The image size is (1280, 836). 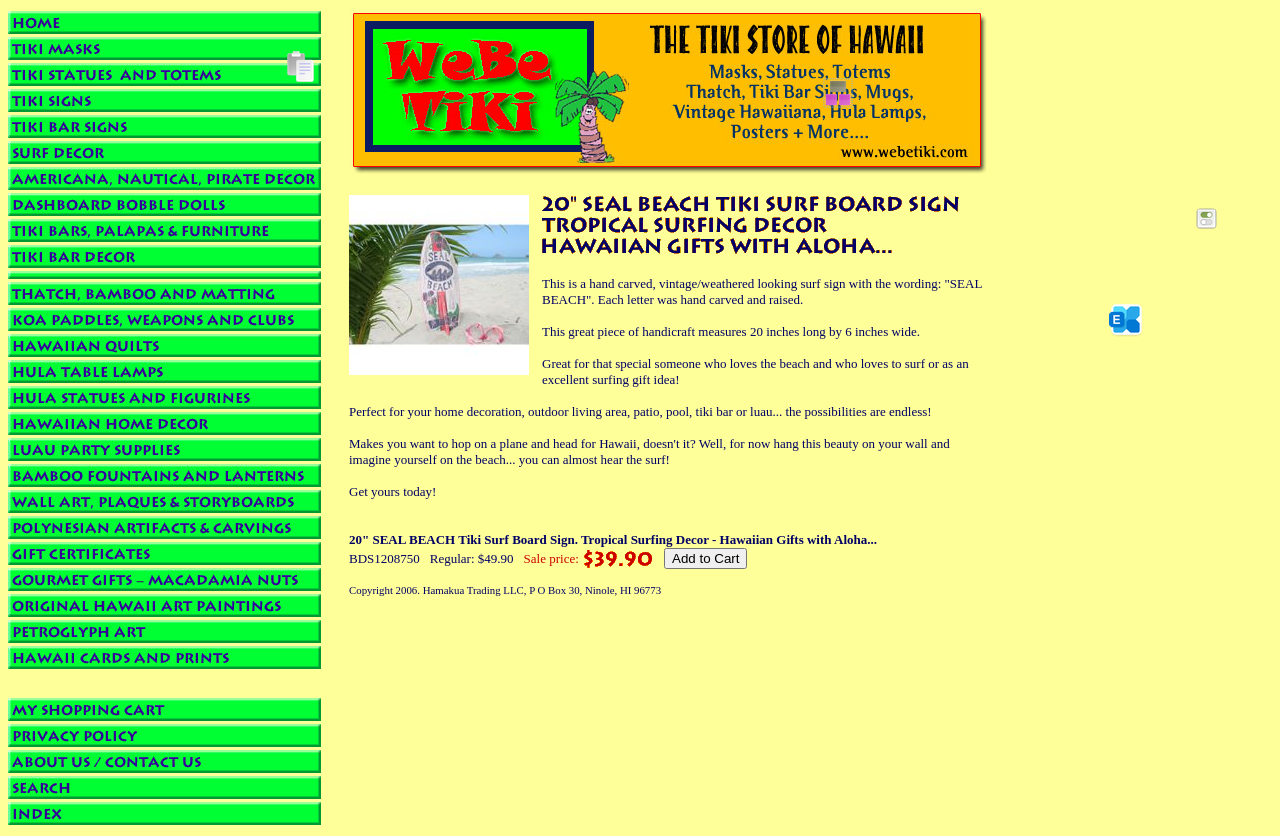 I want to click on open desktop preferences or settings, so click(x=1206, y=218).